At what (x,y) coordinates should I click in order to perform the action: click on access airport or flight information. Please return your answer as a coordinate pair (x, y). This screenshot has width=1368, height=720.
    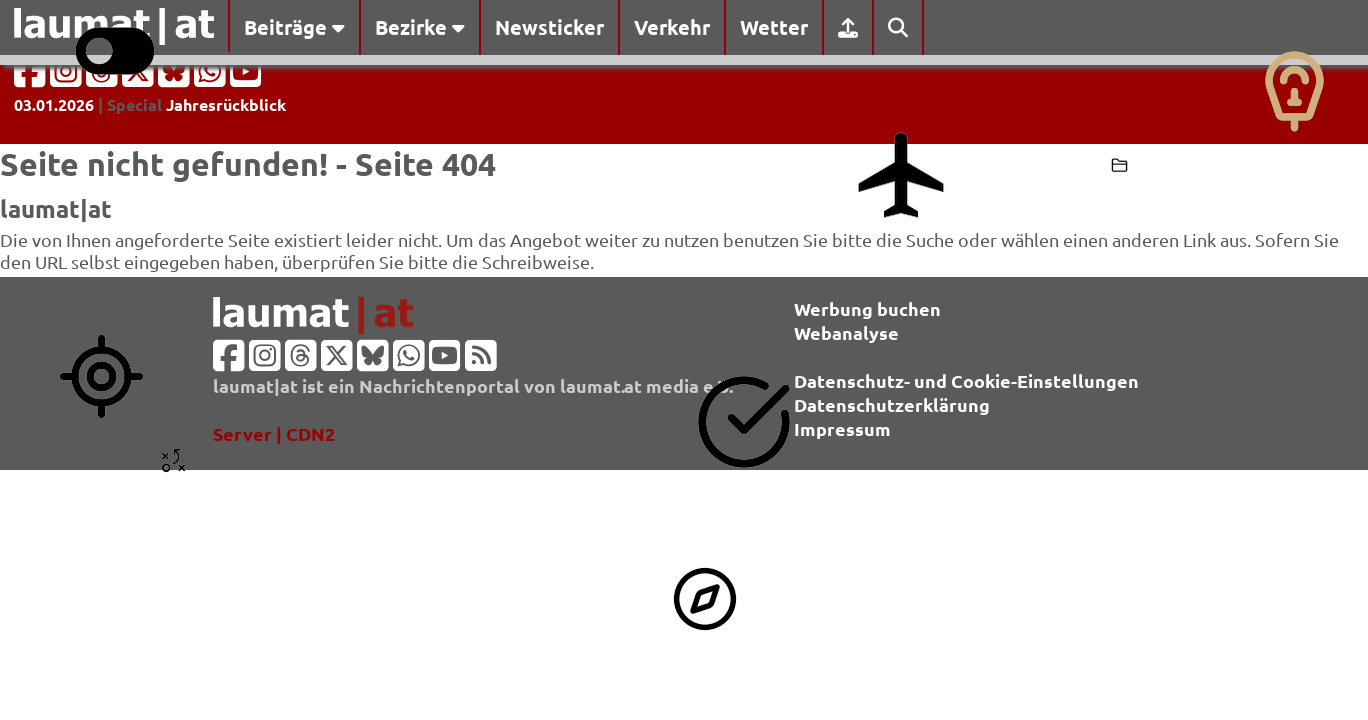
    Looking at the image, I should click on (901, 175).